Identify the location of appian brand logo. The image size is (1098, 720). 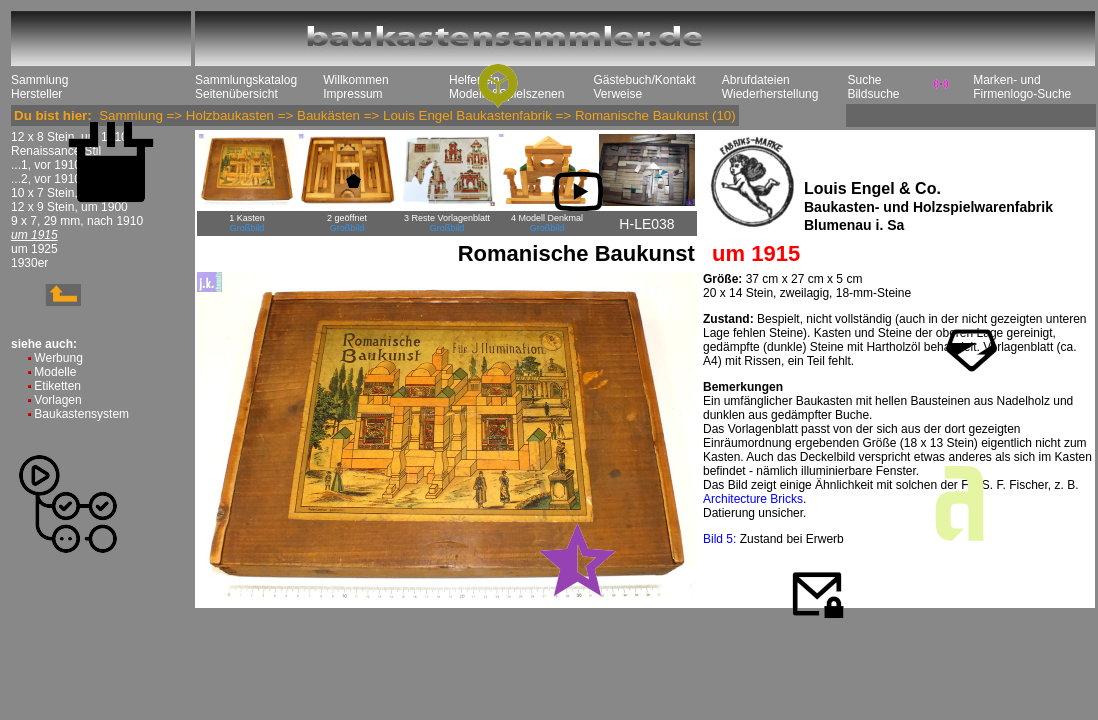
(959, 503).